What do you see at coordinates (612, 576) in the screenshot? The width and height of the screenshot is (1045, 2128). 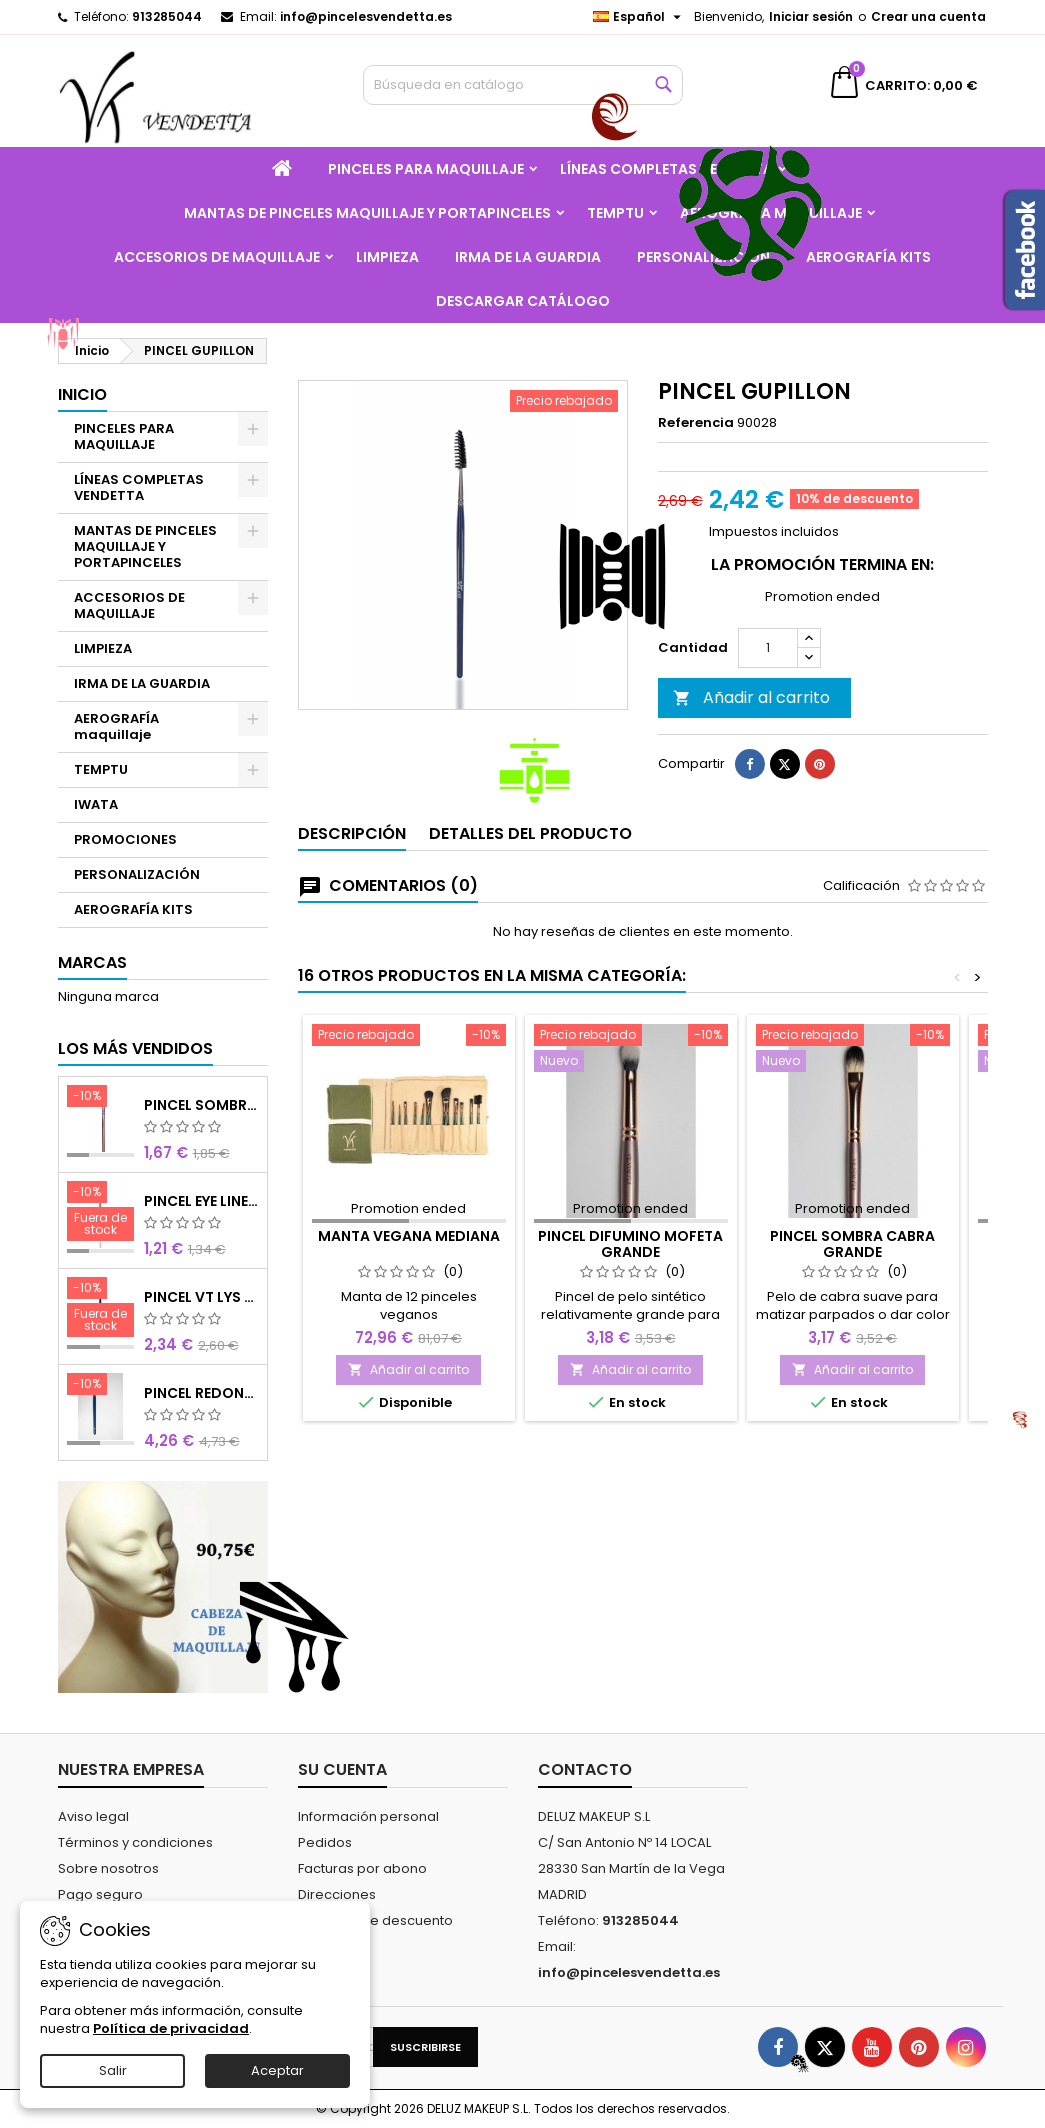 I see `accordion or bellows instrument in a music game` at bounding box center [612, 576].